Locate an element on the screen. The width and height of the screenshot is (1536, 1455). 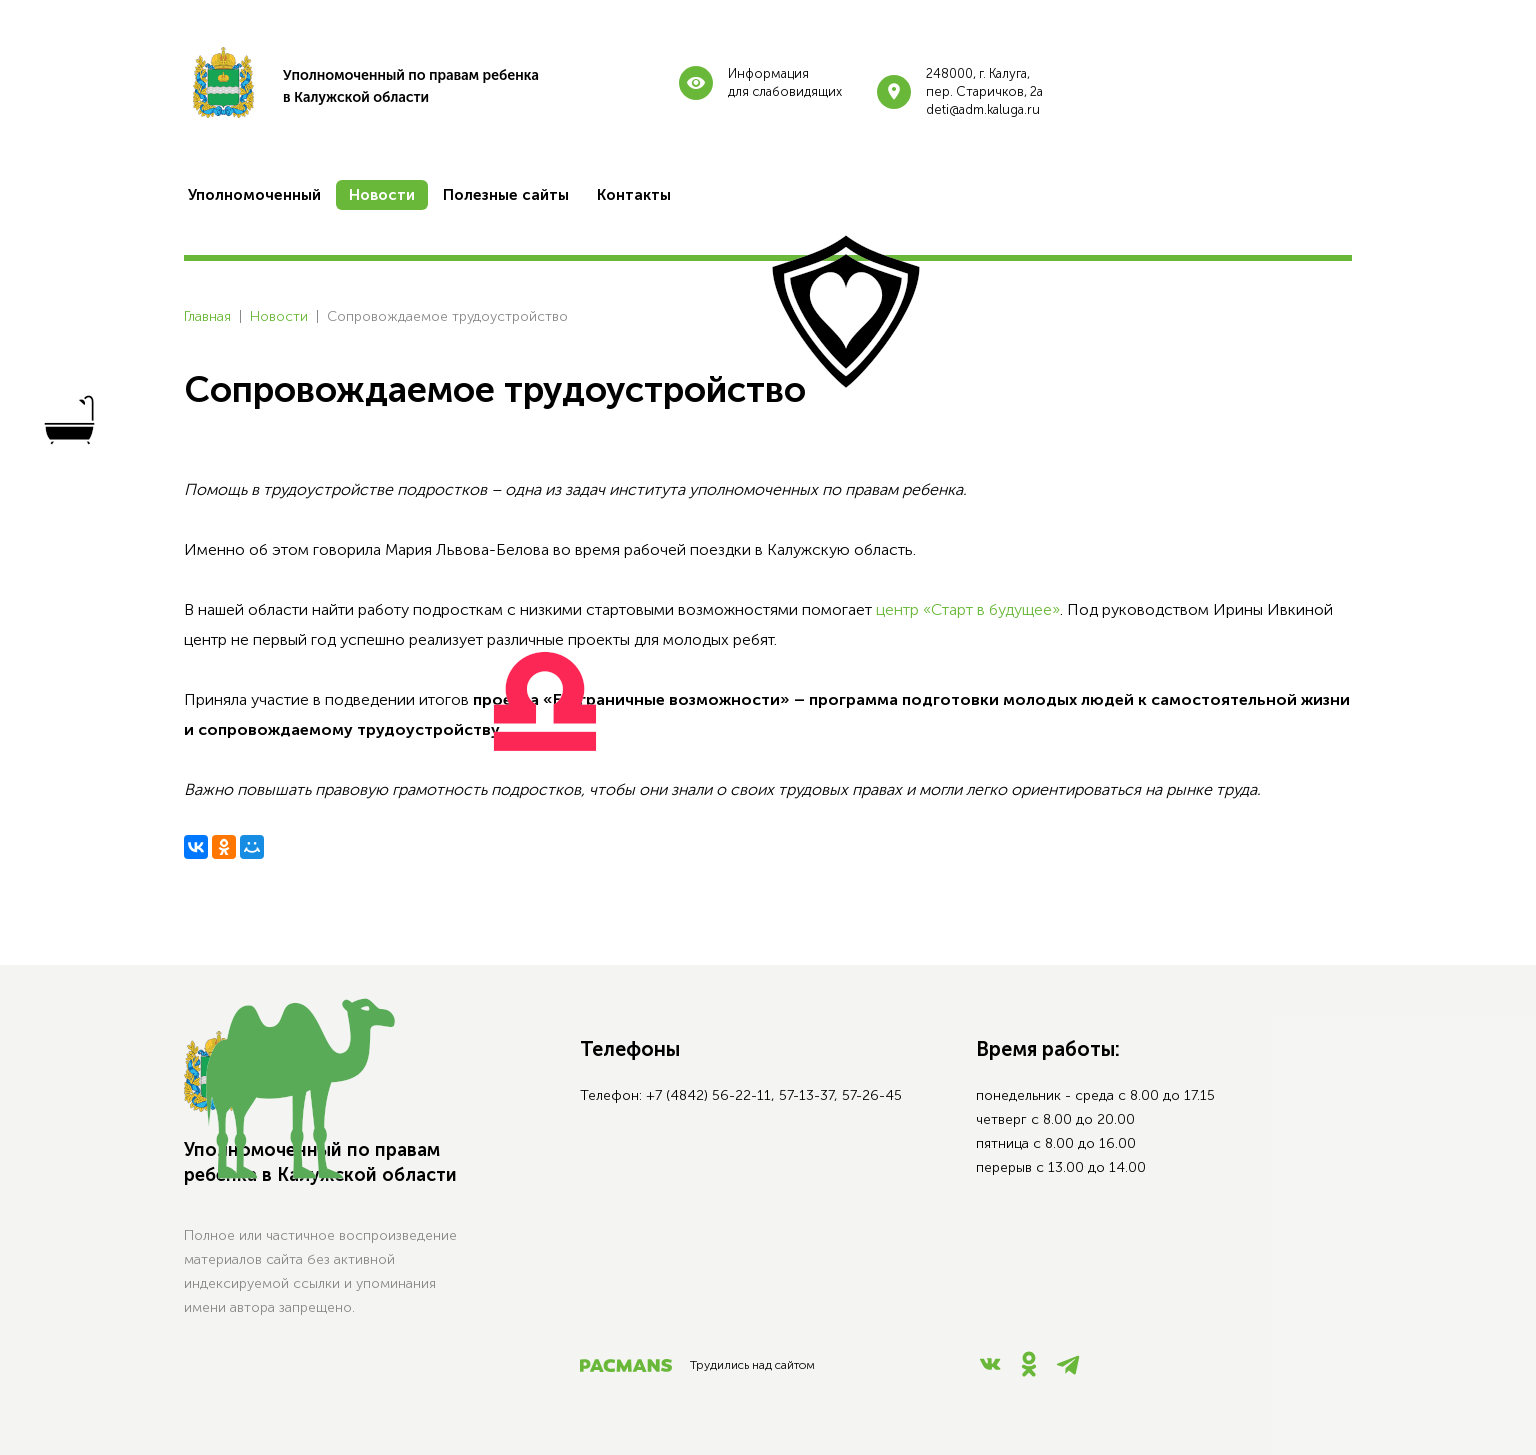
health protection or defensive buff status is located at coordinates (846, 309).